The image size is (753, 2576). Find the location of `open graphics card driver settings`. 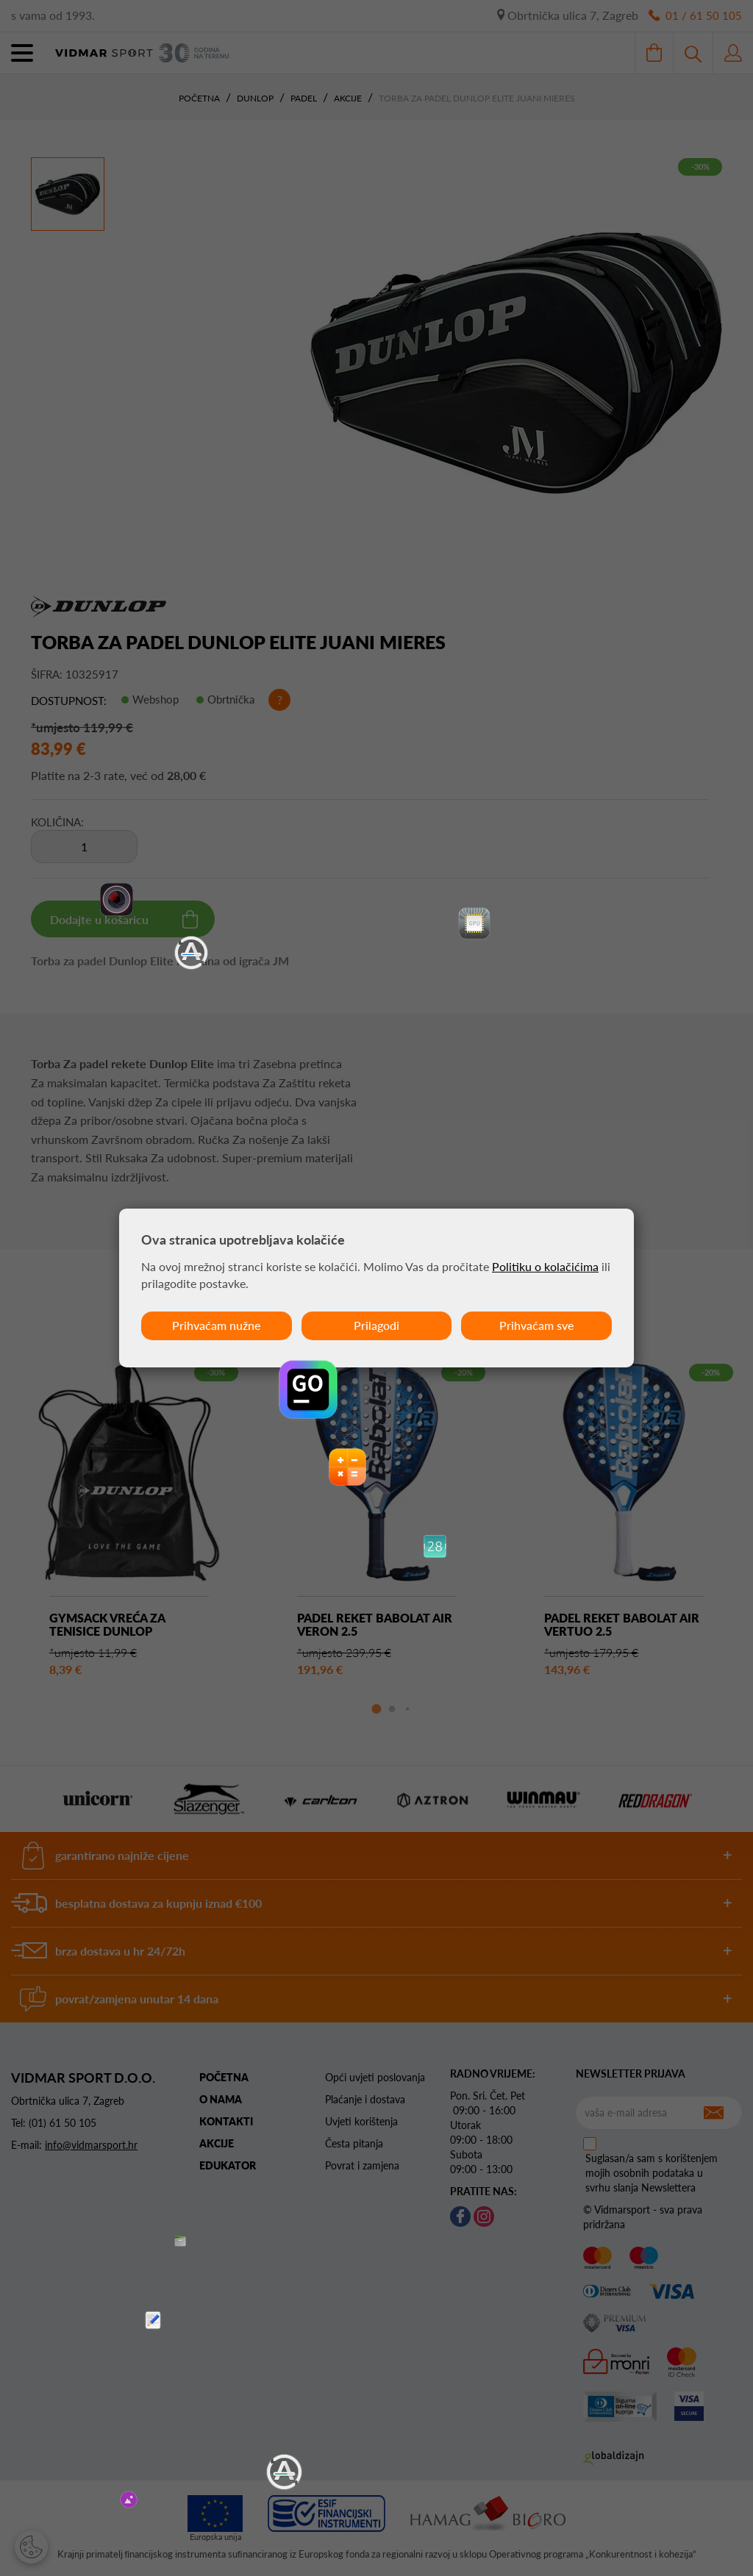

open graphics card driver settings is located at coordinates (474, 923).